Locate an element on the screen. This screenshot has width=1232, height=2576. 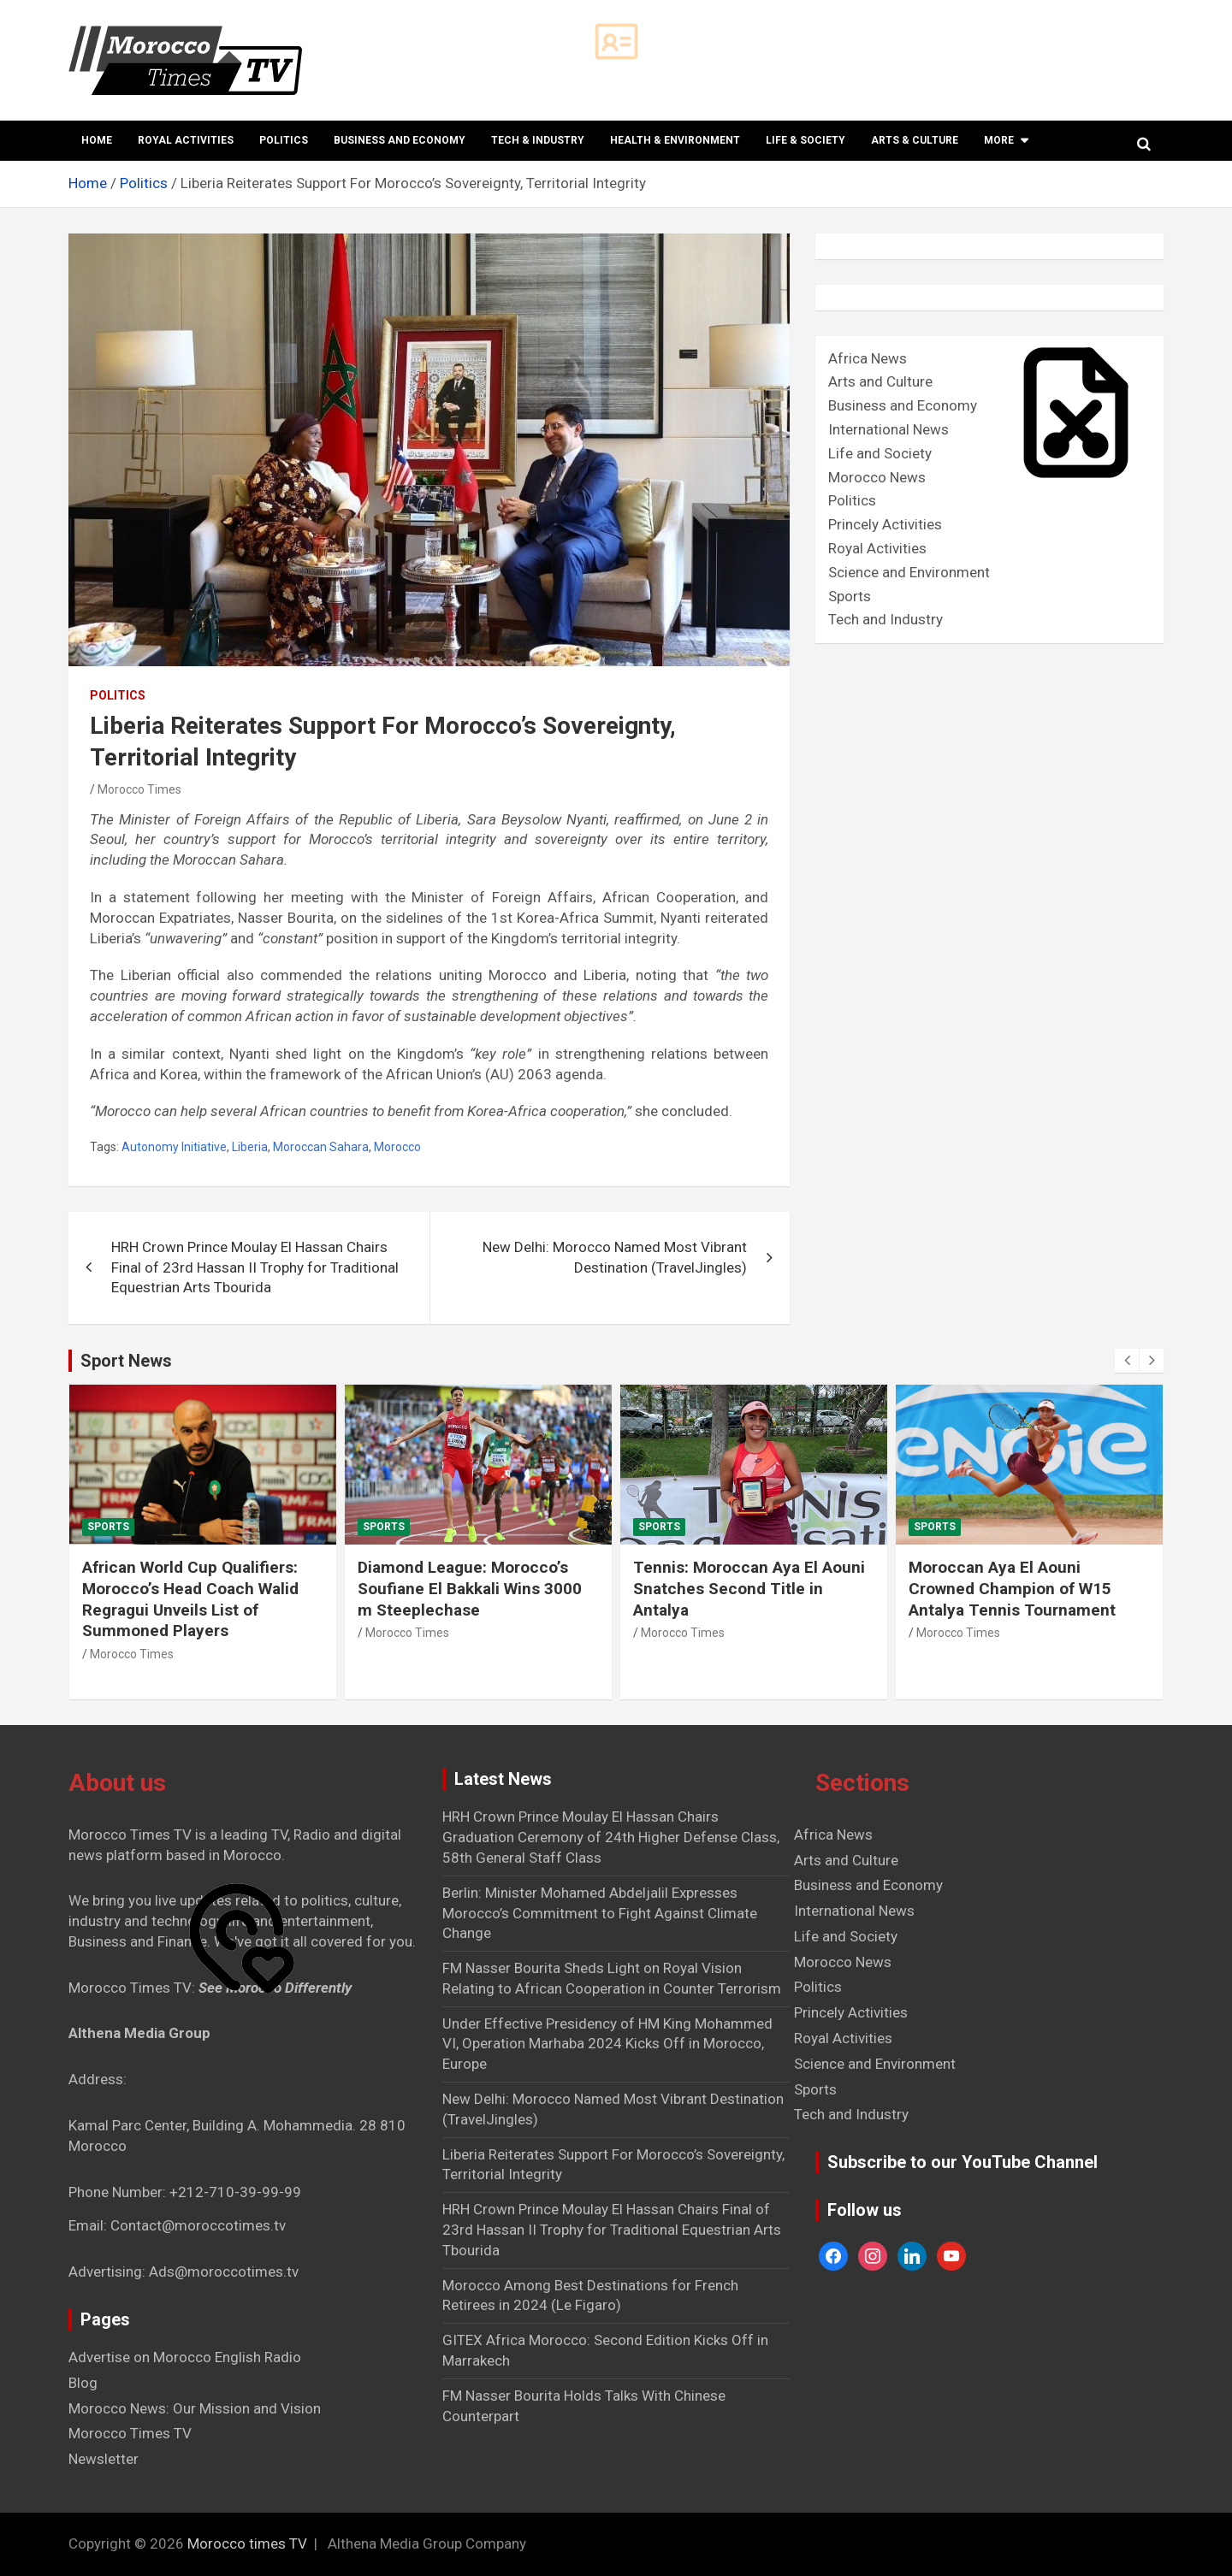
save a location to favorites is located at coordinates (236, 1935).